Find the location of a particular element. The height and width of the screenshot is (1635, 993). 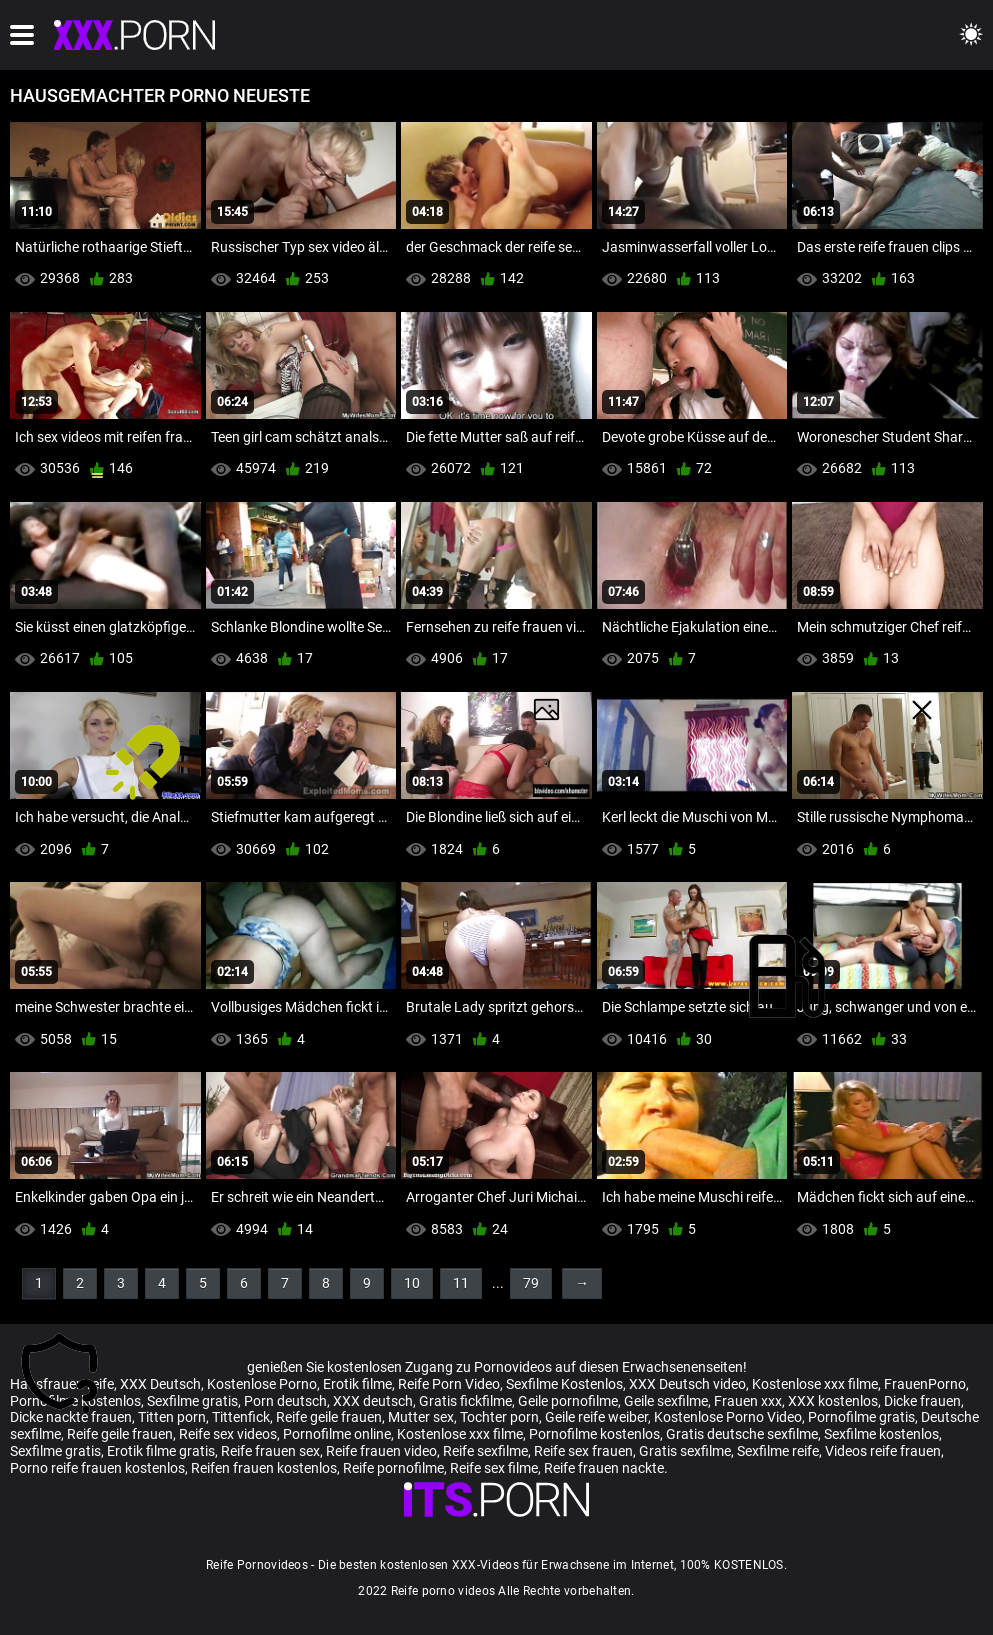

access security help or FAQ is located at coordinates (59, 1371).